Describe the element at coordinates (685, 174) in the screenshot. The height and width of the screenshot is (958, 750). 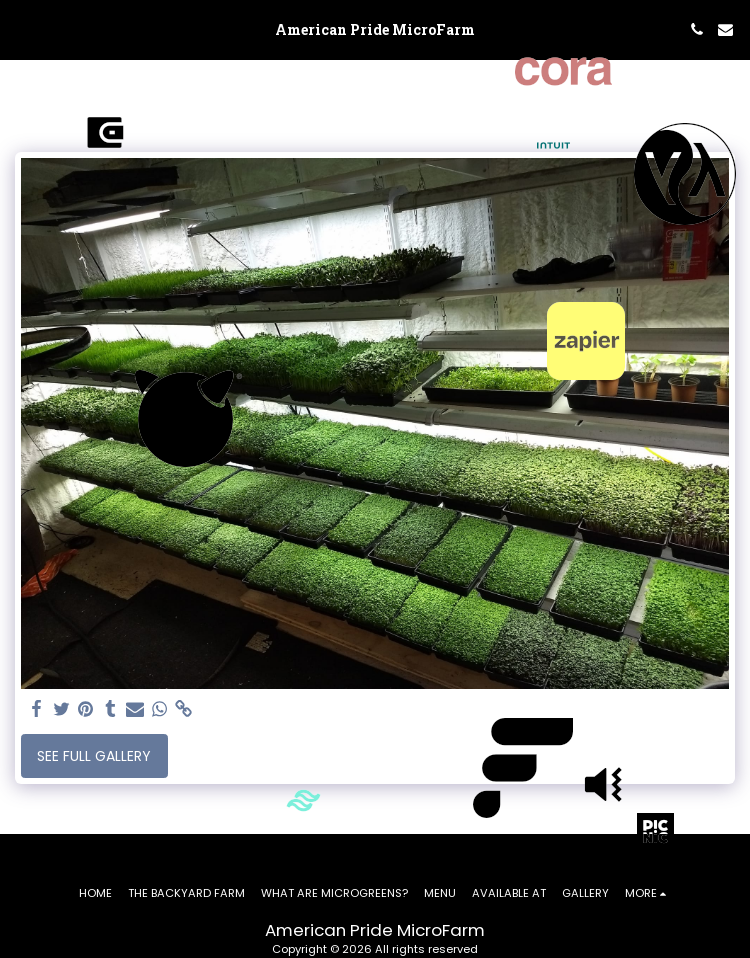
I see `indicates a project built with common lisp` at that location.